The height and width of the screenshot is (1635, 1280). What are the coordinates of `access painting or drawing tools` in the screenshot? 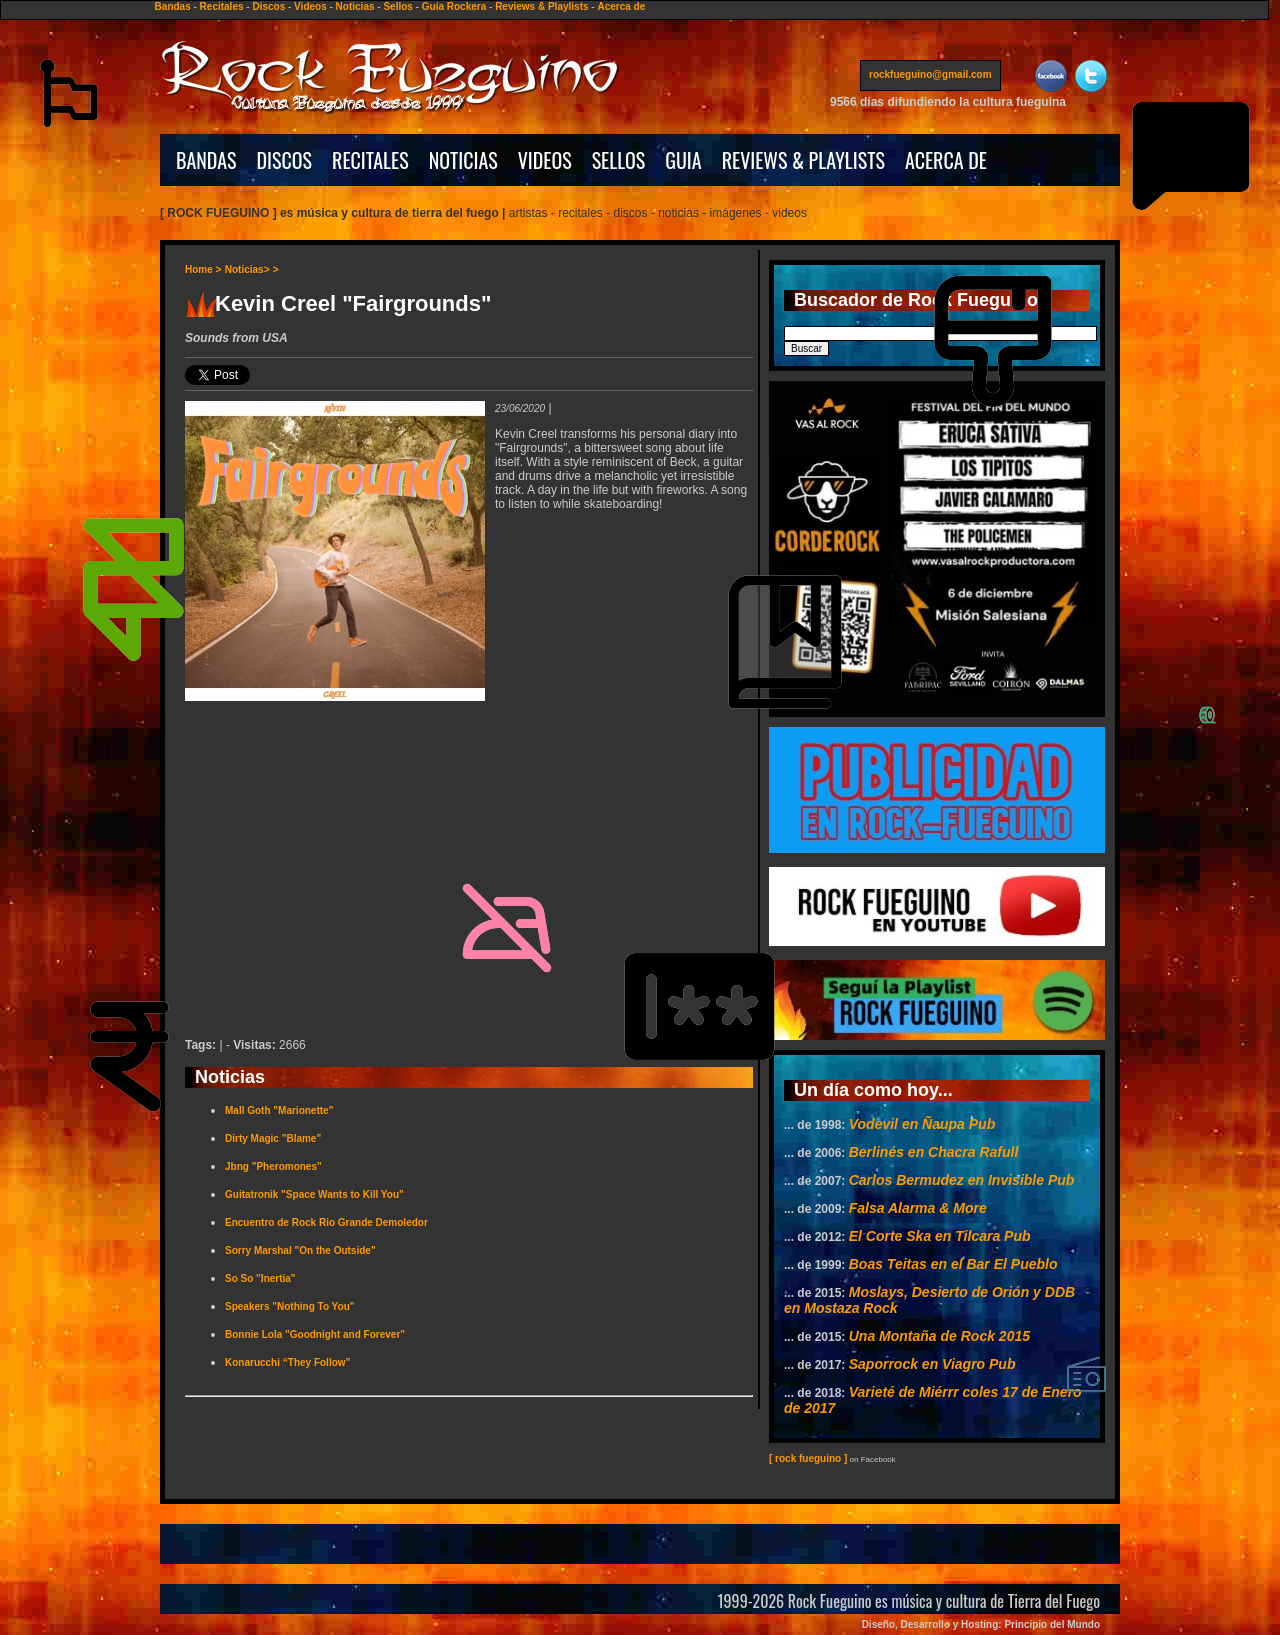 It's located at (993, 339).